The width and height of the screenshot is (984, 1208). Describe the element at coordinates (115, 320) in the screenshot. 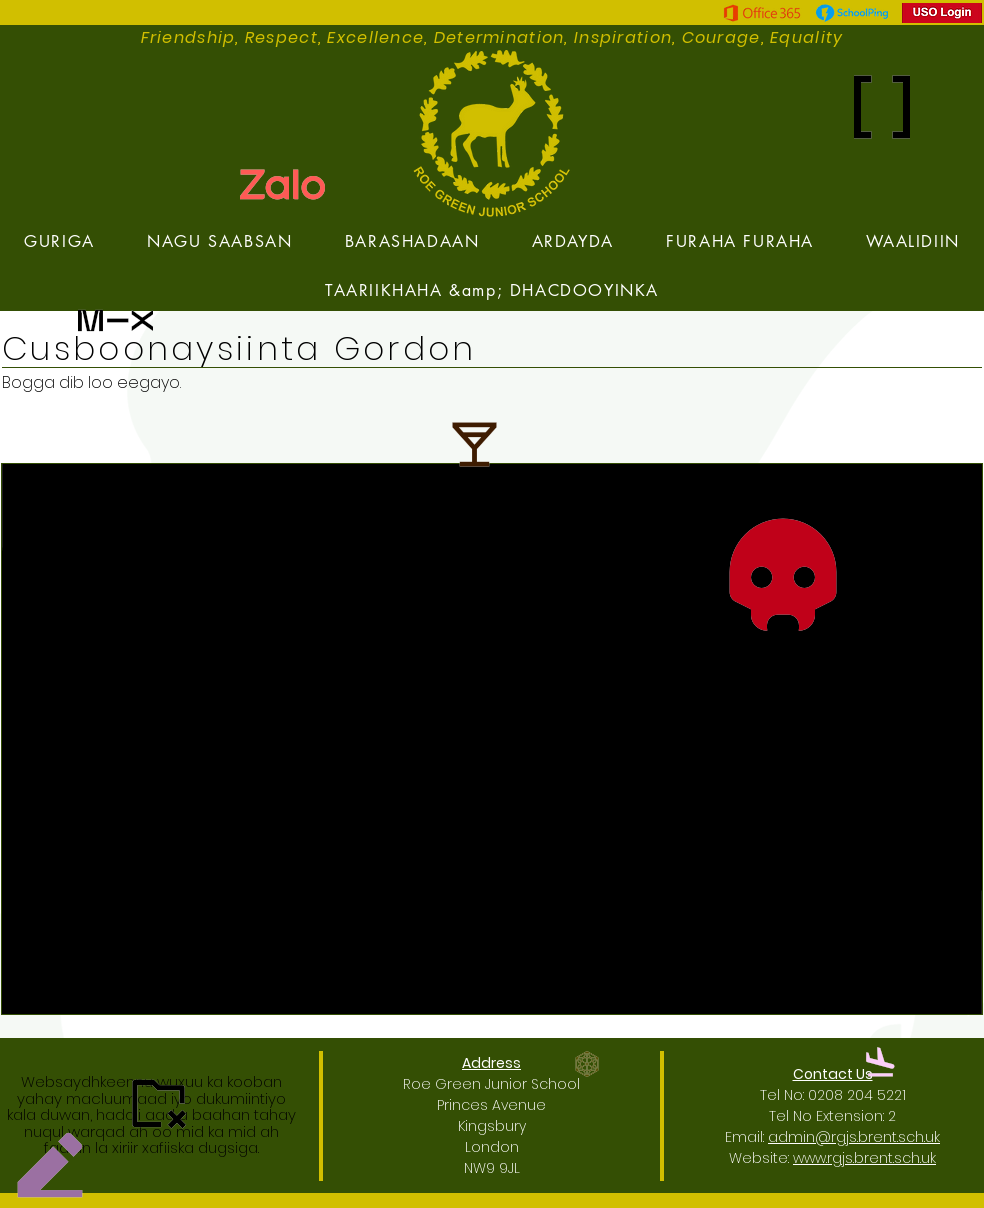

I see `open mixcloud app or website` at that location.